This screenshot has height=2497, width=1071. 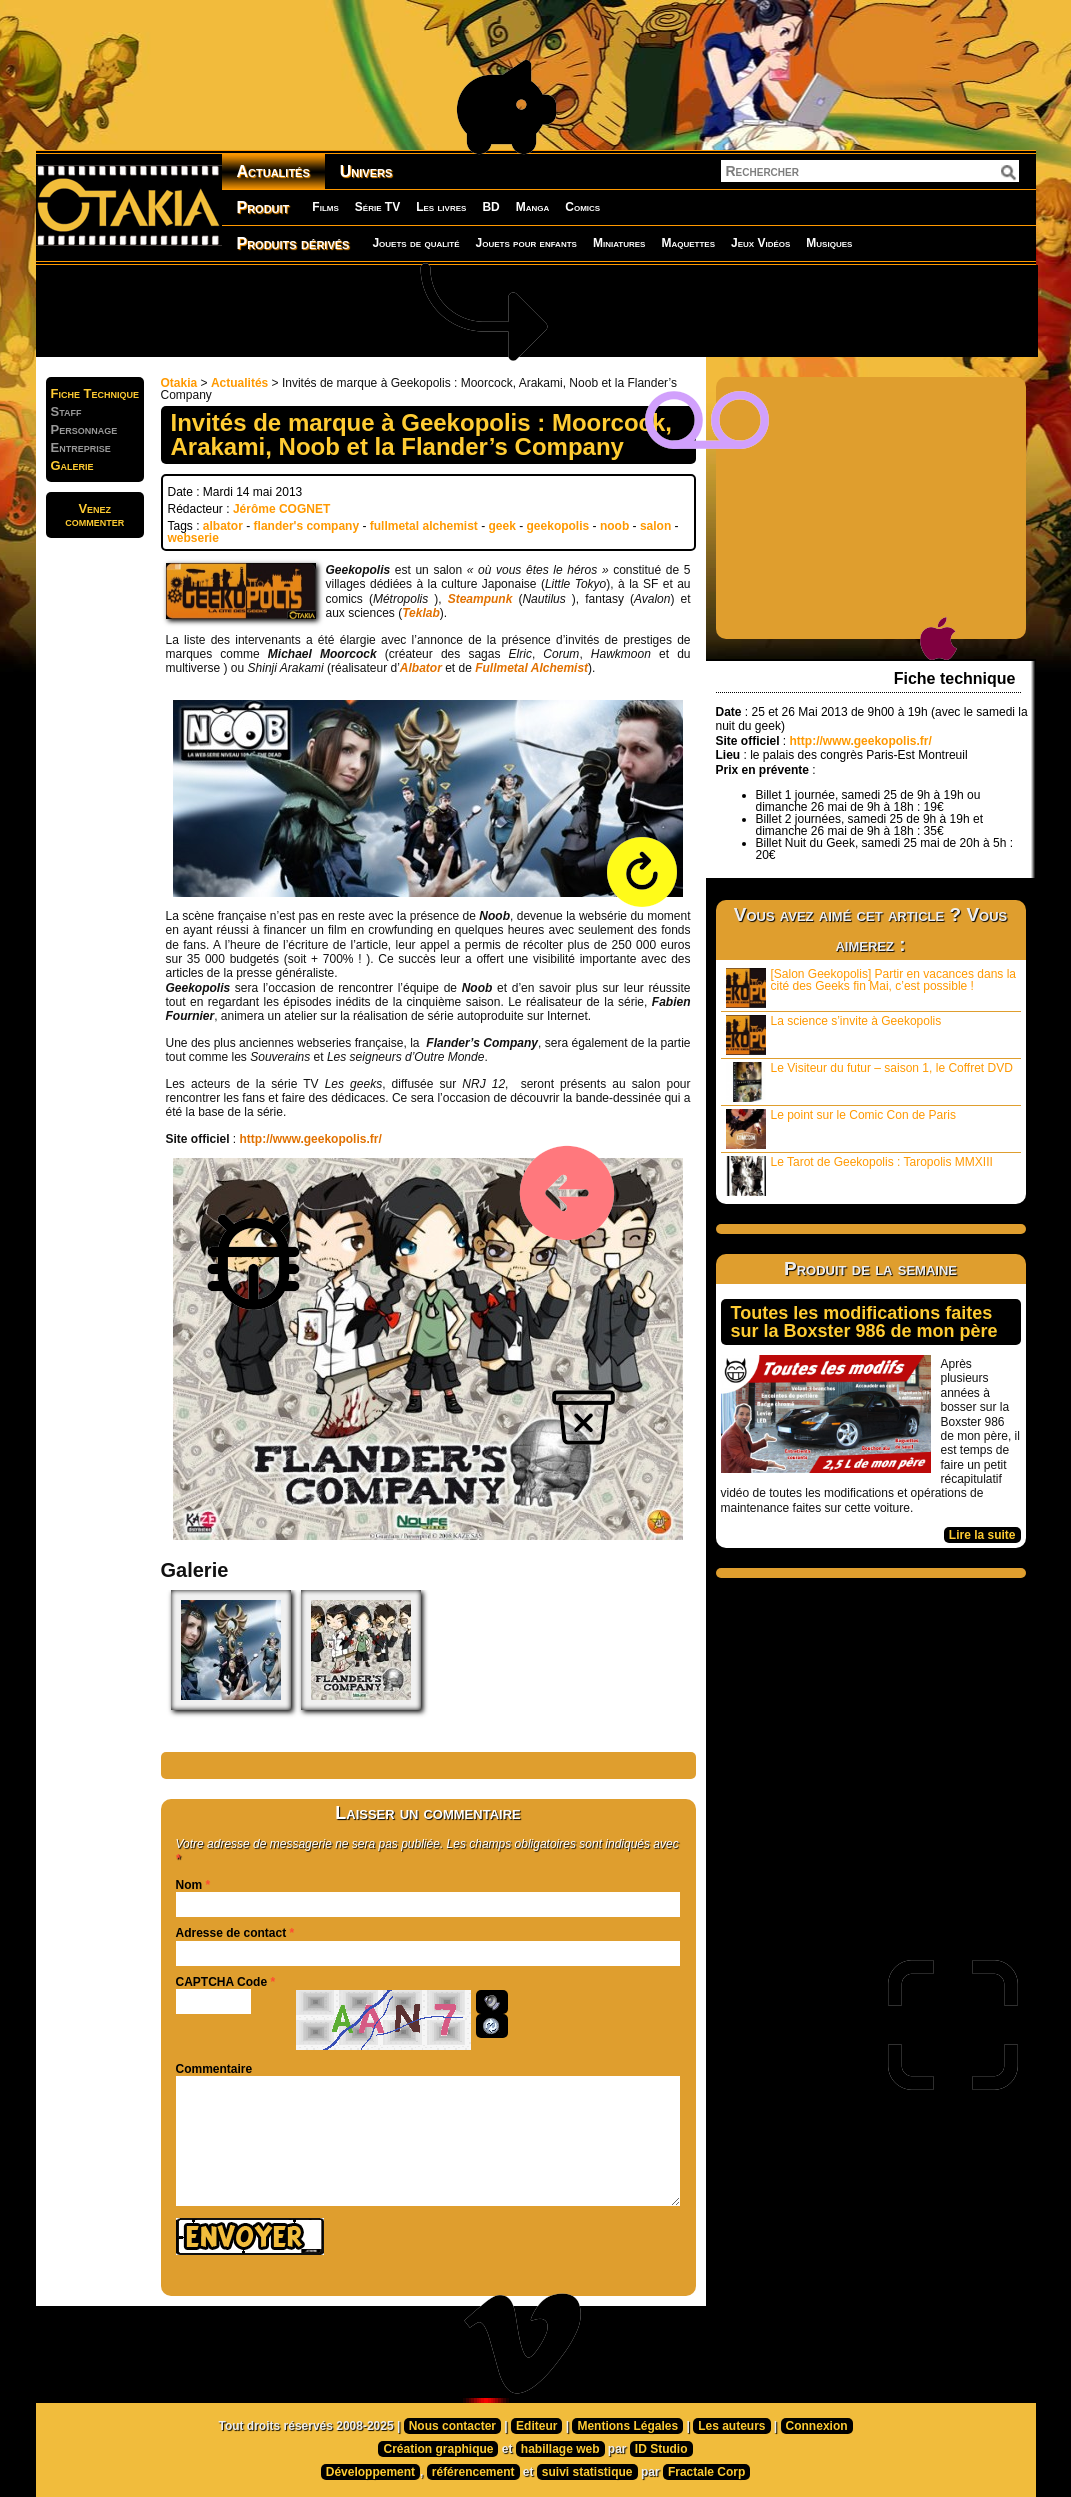 What do you see at coordinates (253, 1260) in the screenshot?
I see `report a bug or issue` at bounding box center [253, 1260].